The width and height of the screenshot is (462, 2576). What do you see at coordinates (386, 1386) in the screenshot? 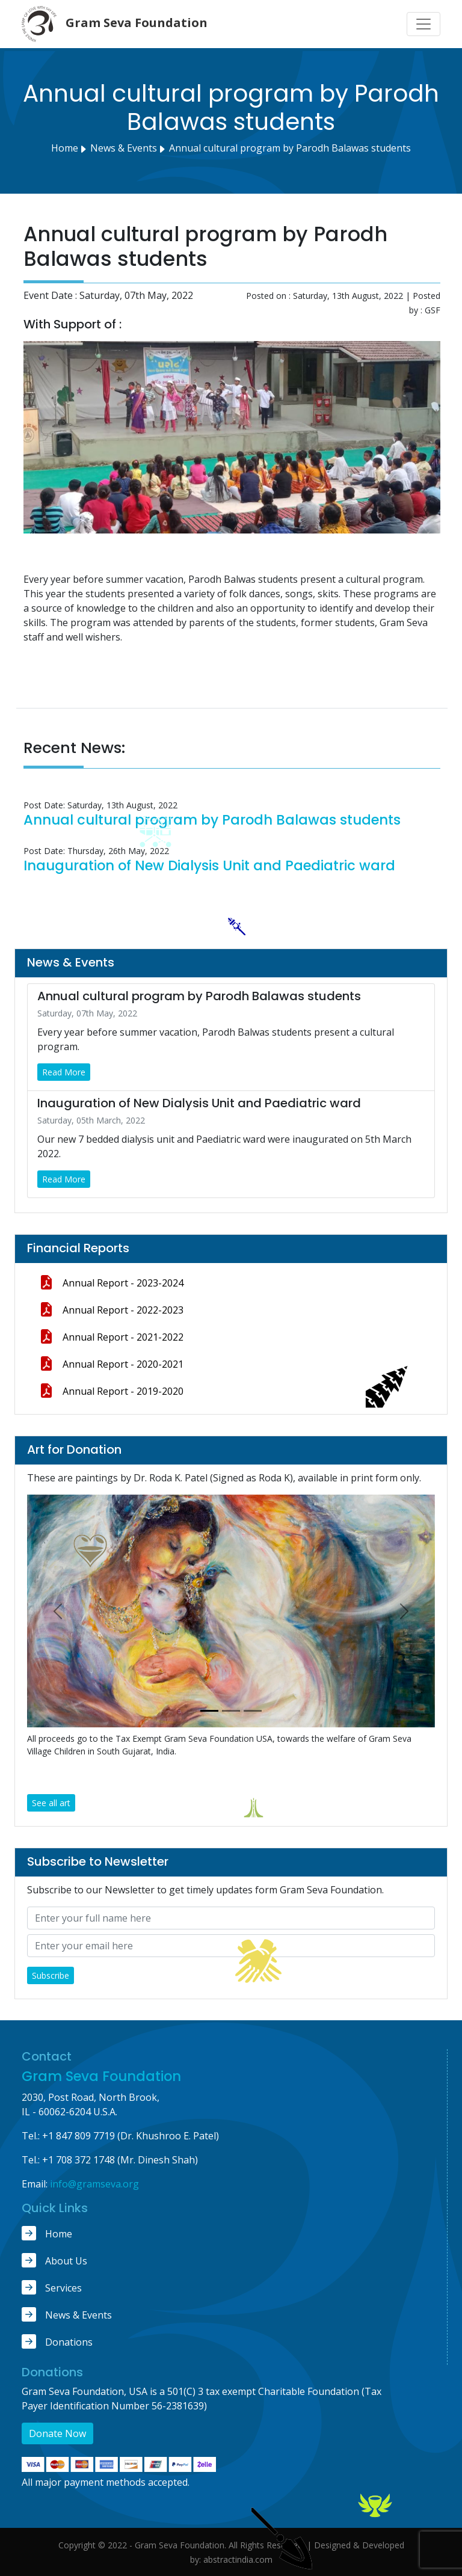
I see `indicates vehicle drift or traction loss in a racing game` at bounding box center [386, 1386].